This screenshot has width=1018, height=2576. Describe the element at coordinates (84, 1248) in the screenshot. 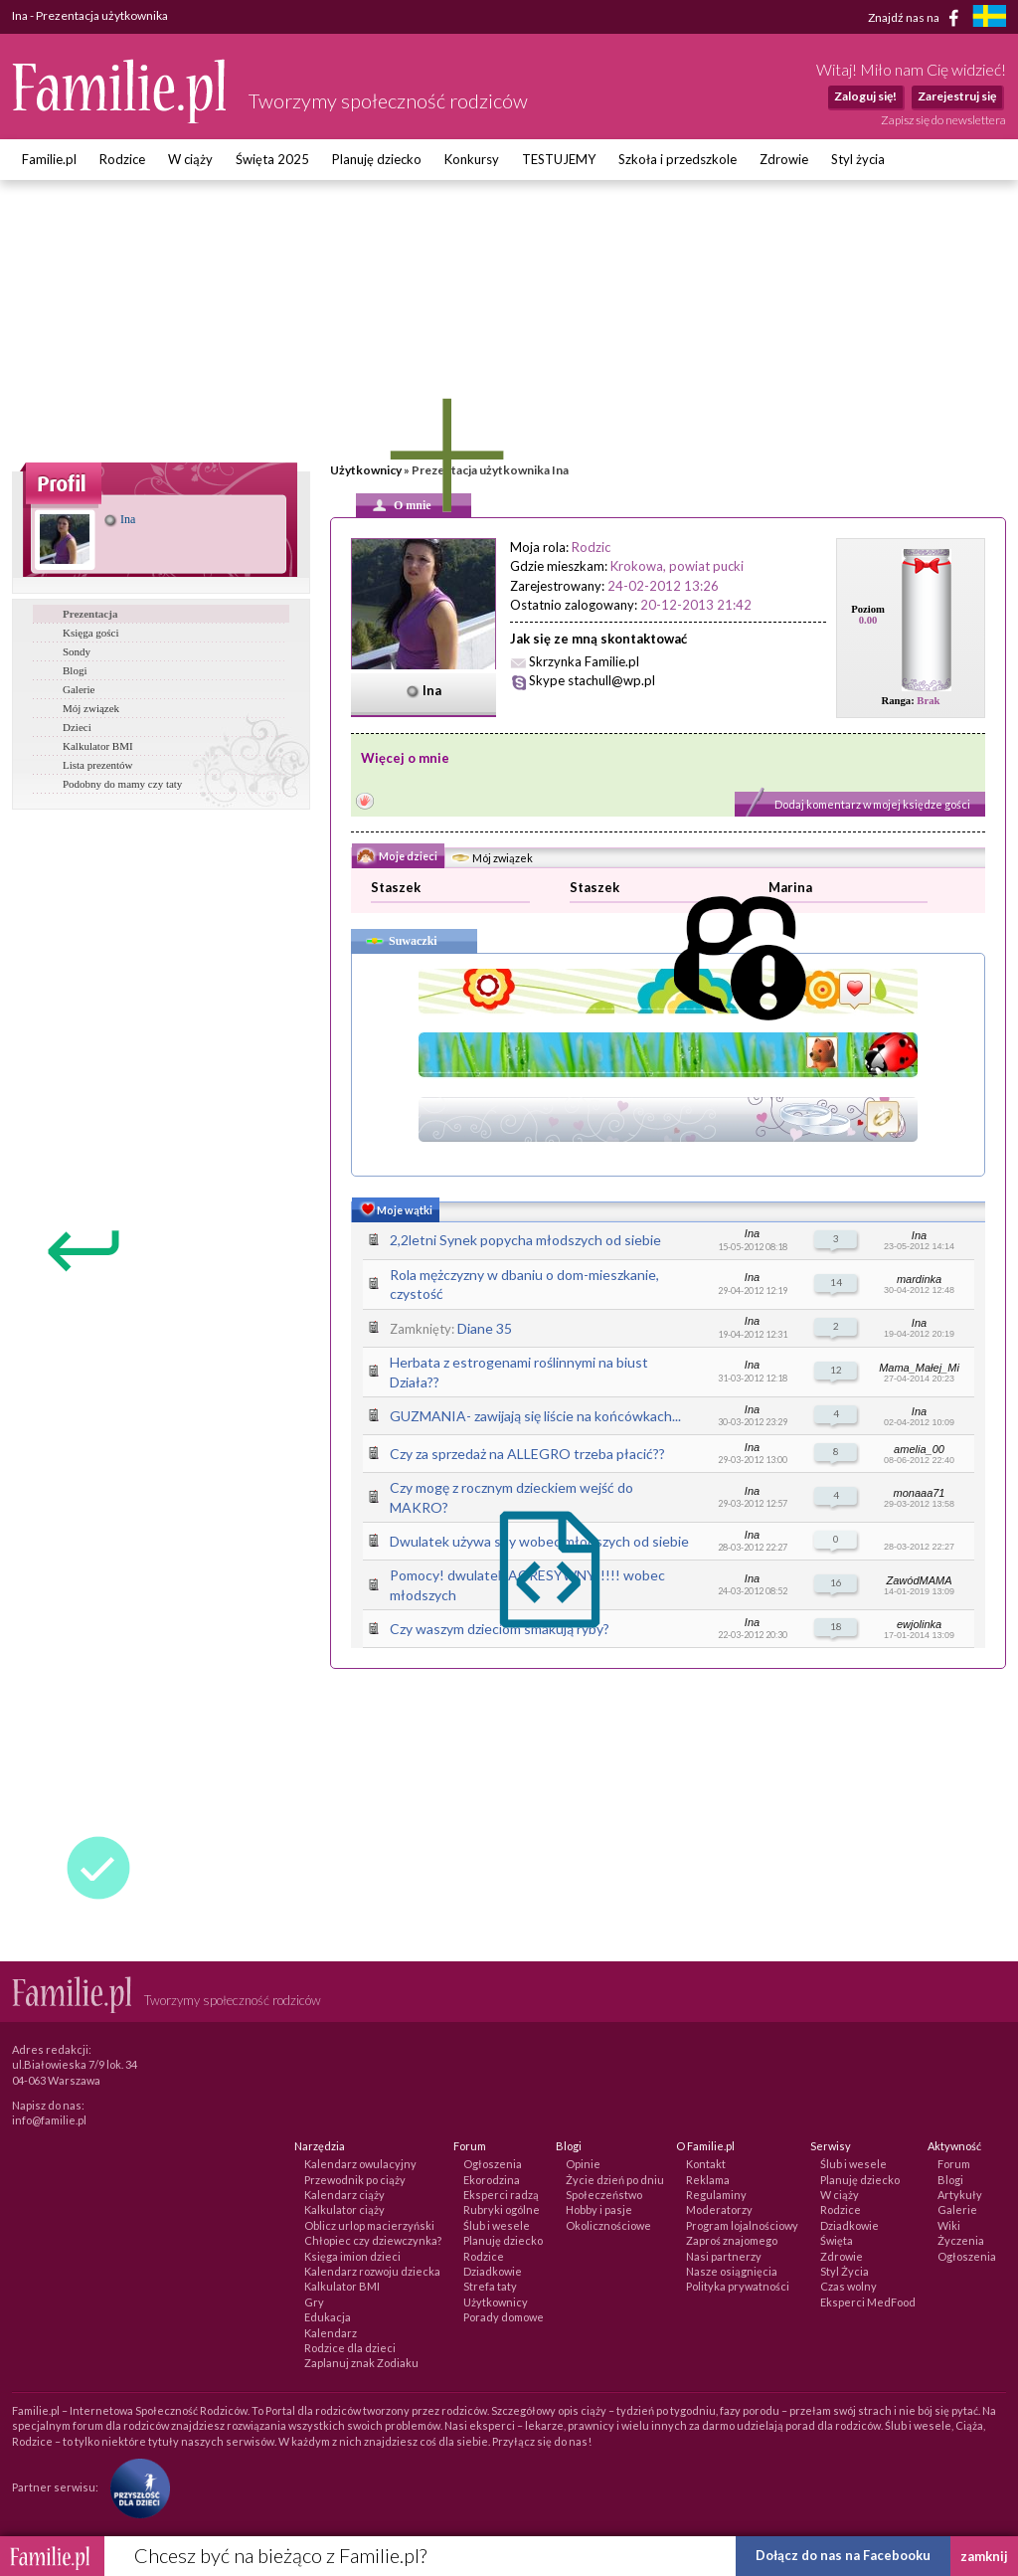

I see `insert a newline or line break` at that location.